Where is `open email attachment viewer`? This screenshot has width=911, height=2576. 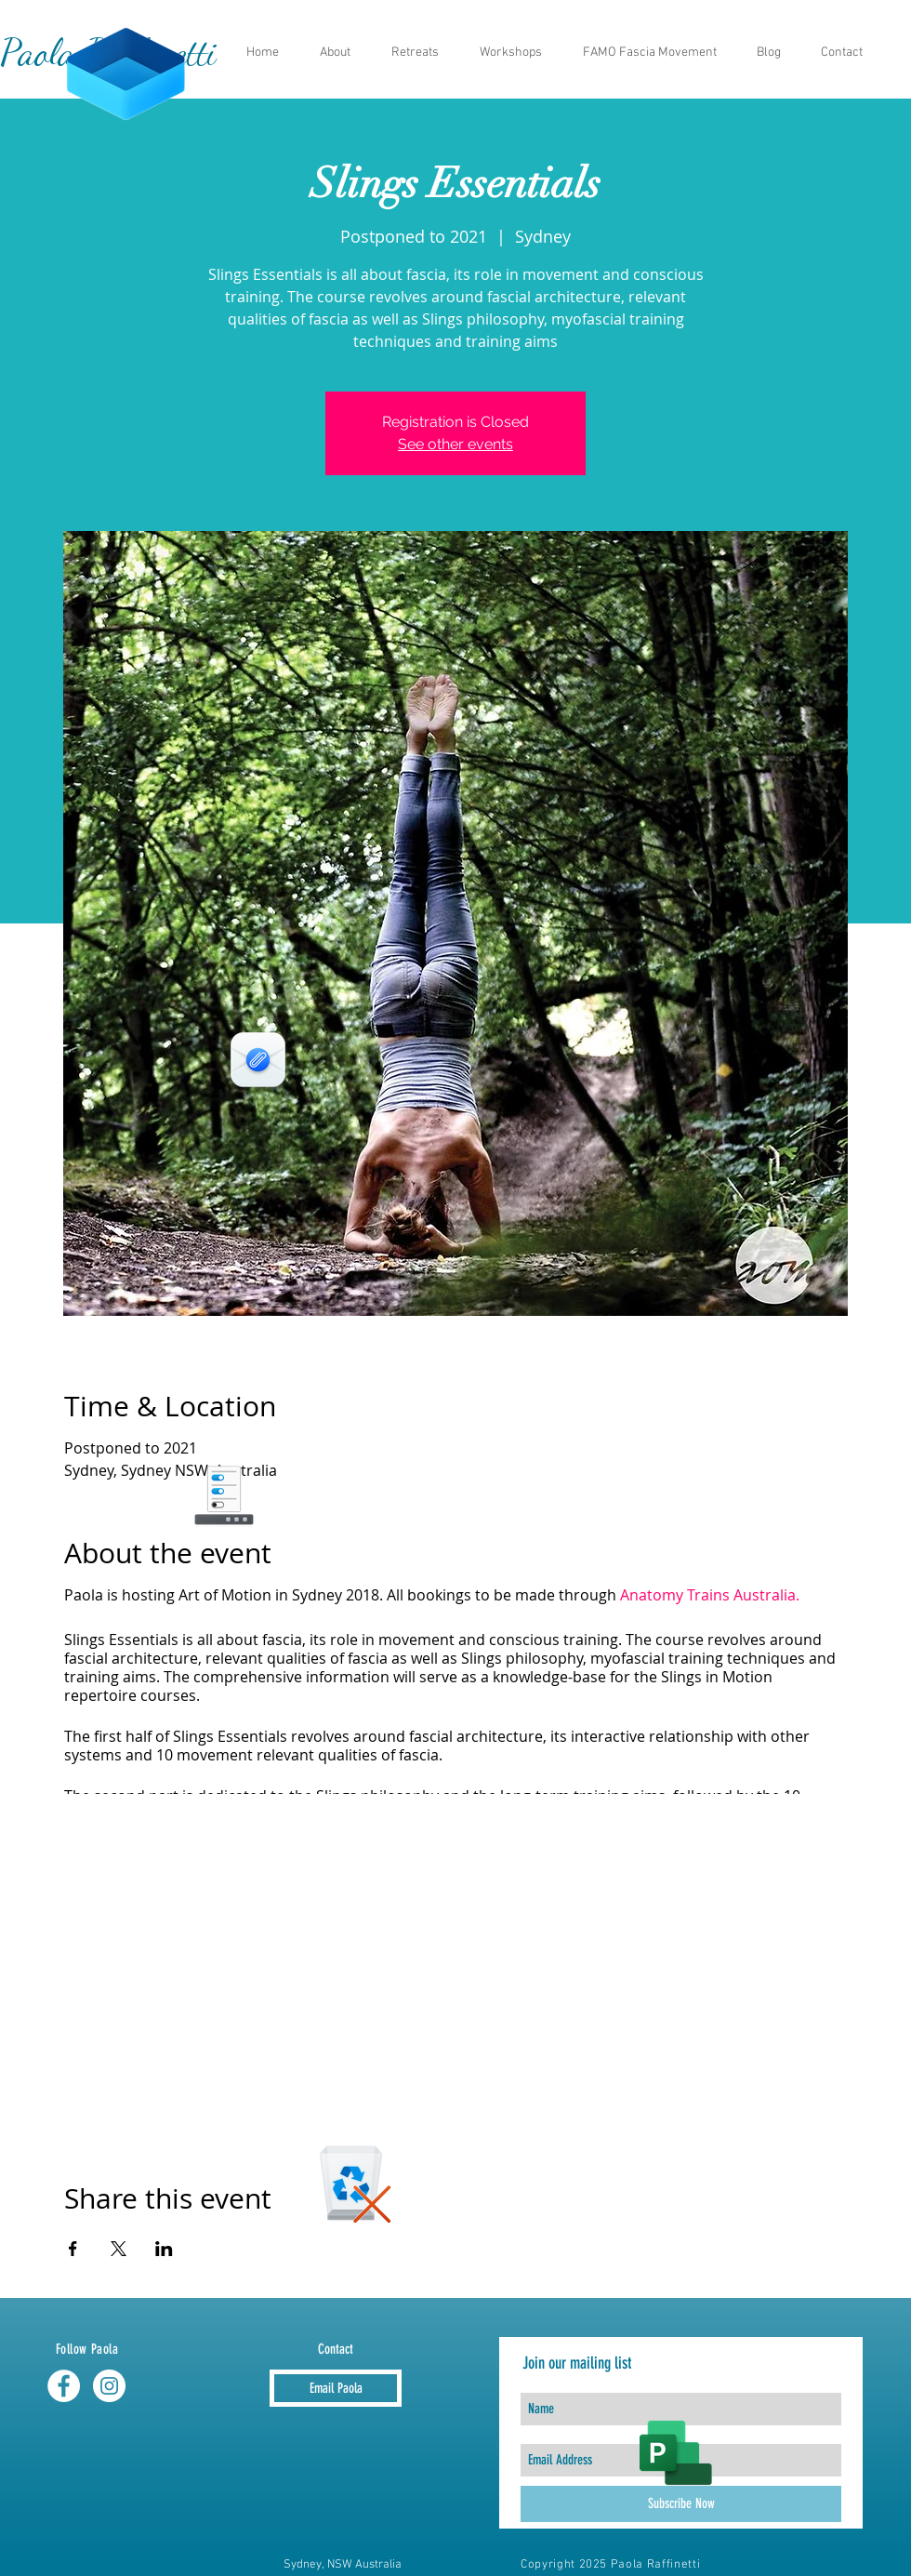 open email attachment viewer is located at coordinates (257, 1059).